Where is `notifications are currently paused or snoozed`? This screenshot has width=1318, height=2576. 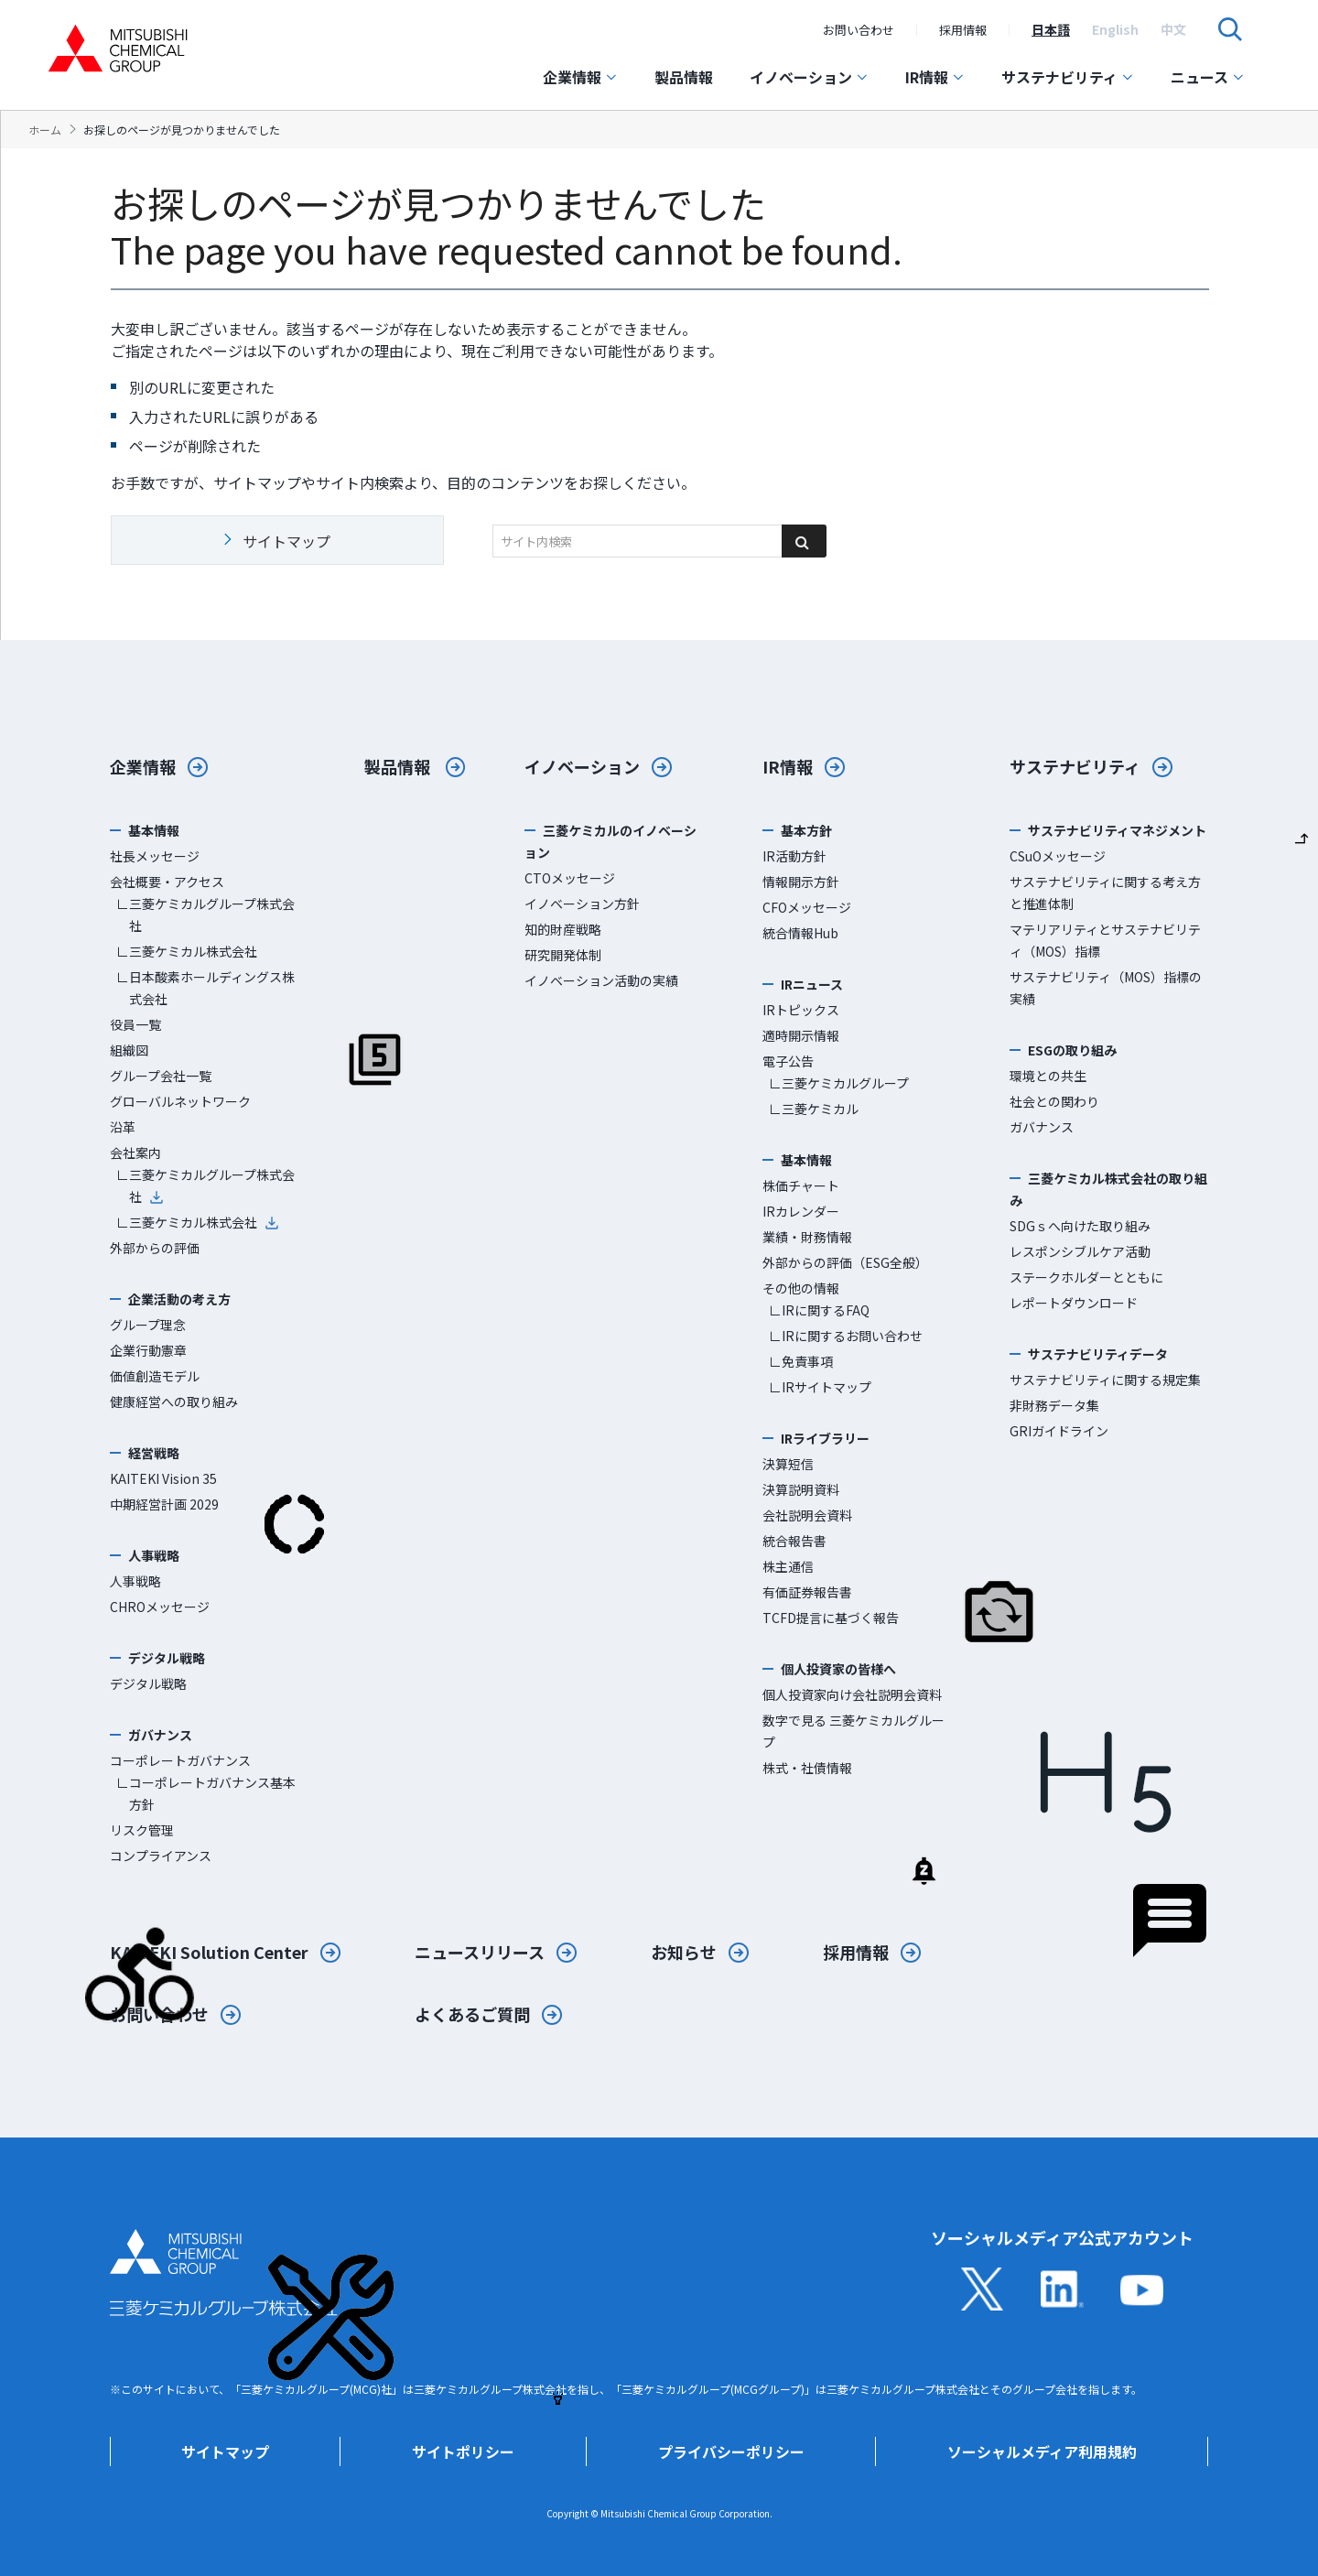
notifications are currently paused or snoozed is located at coordinates (924, 1870).